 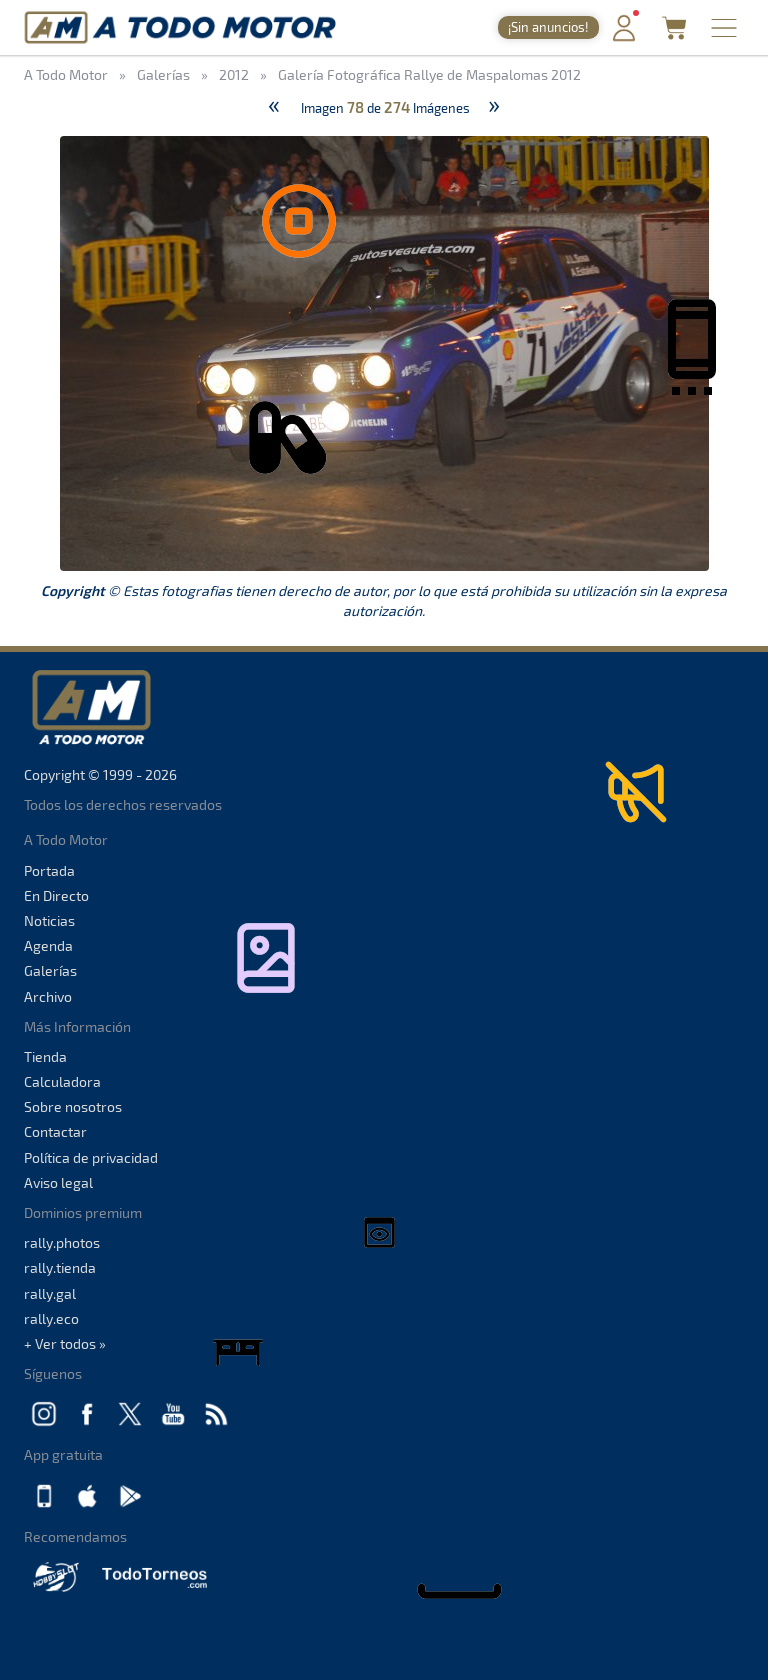 What do you see at coordinates (285, 437) in the screenshot?
I see `access medication or pharmacy features` at bounding box center [285, 437].